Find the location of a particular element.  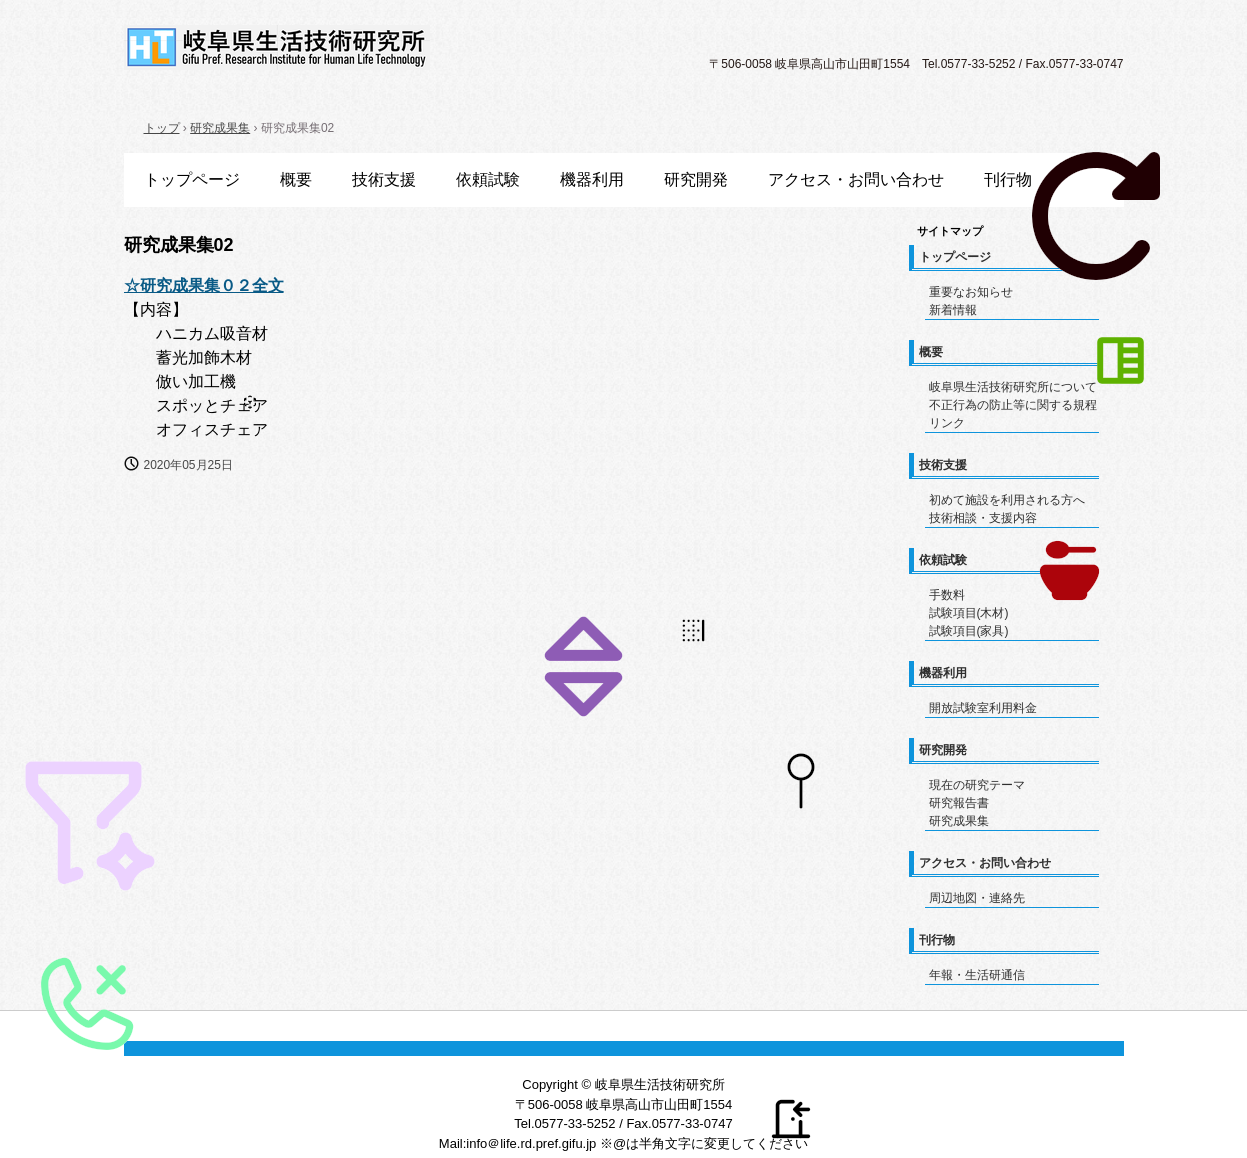

access 3D modeling or spatial view options is located at coordinates (250, 402).